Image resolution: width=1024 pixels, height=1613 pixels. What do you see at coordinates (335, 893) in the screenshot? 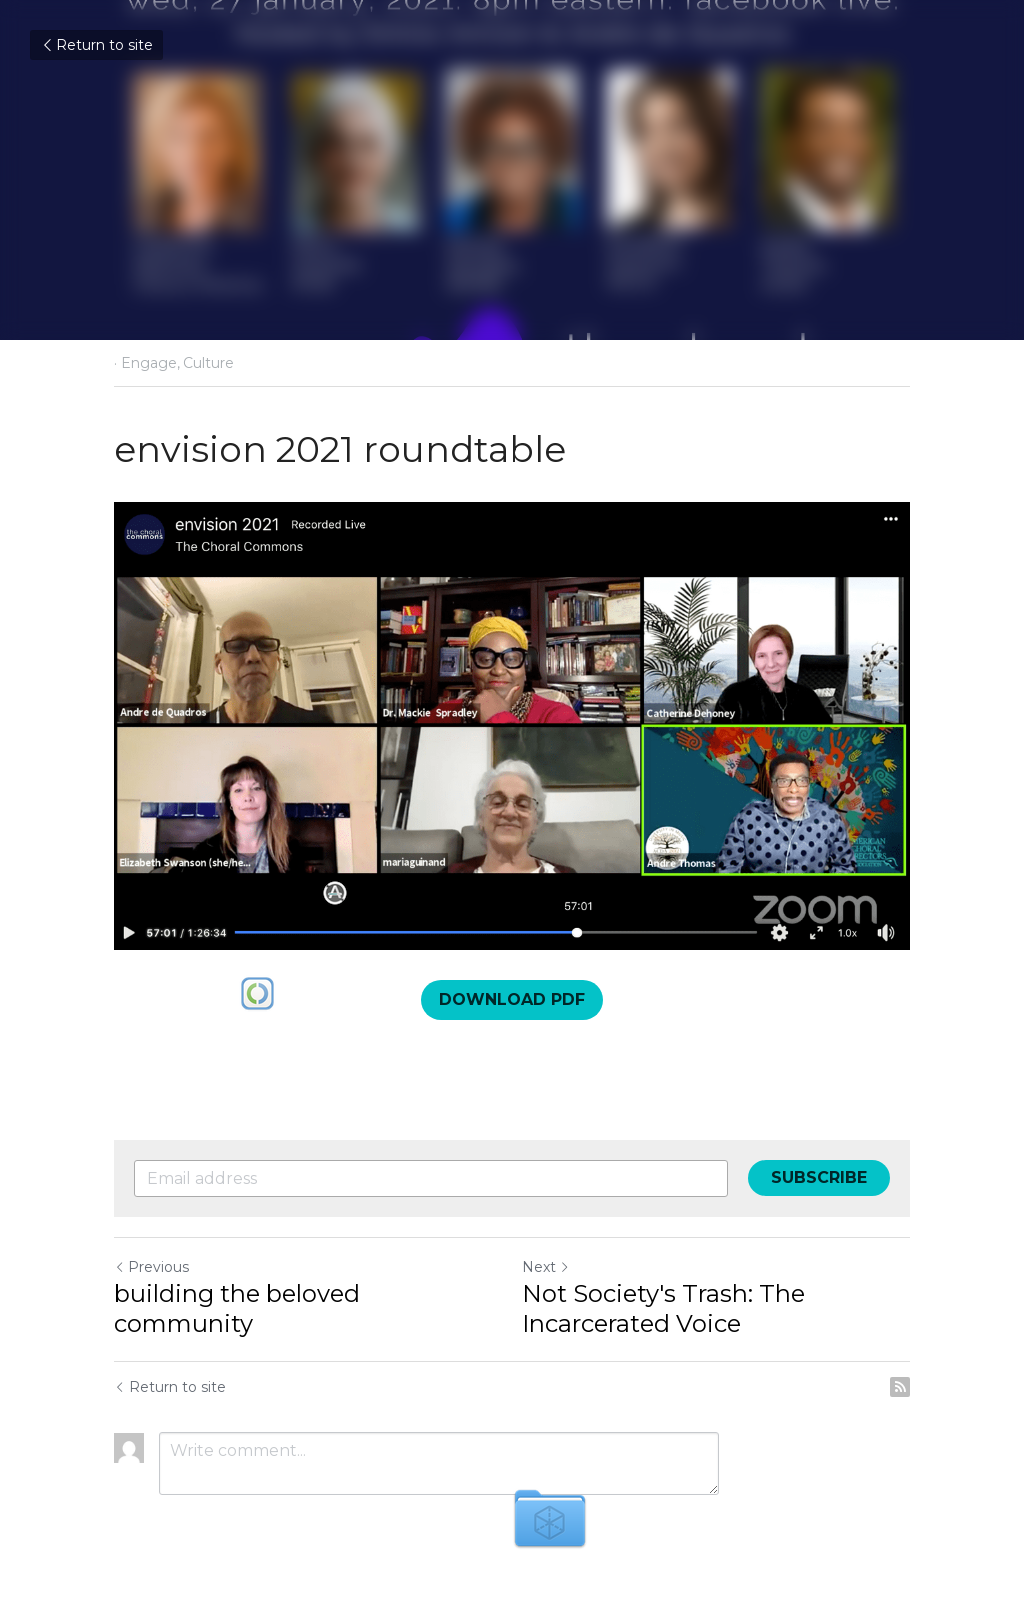
I see `check for available software updates` at bounding box center [335, 893].